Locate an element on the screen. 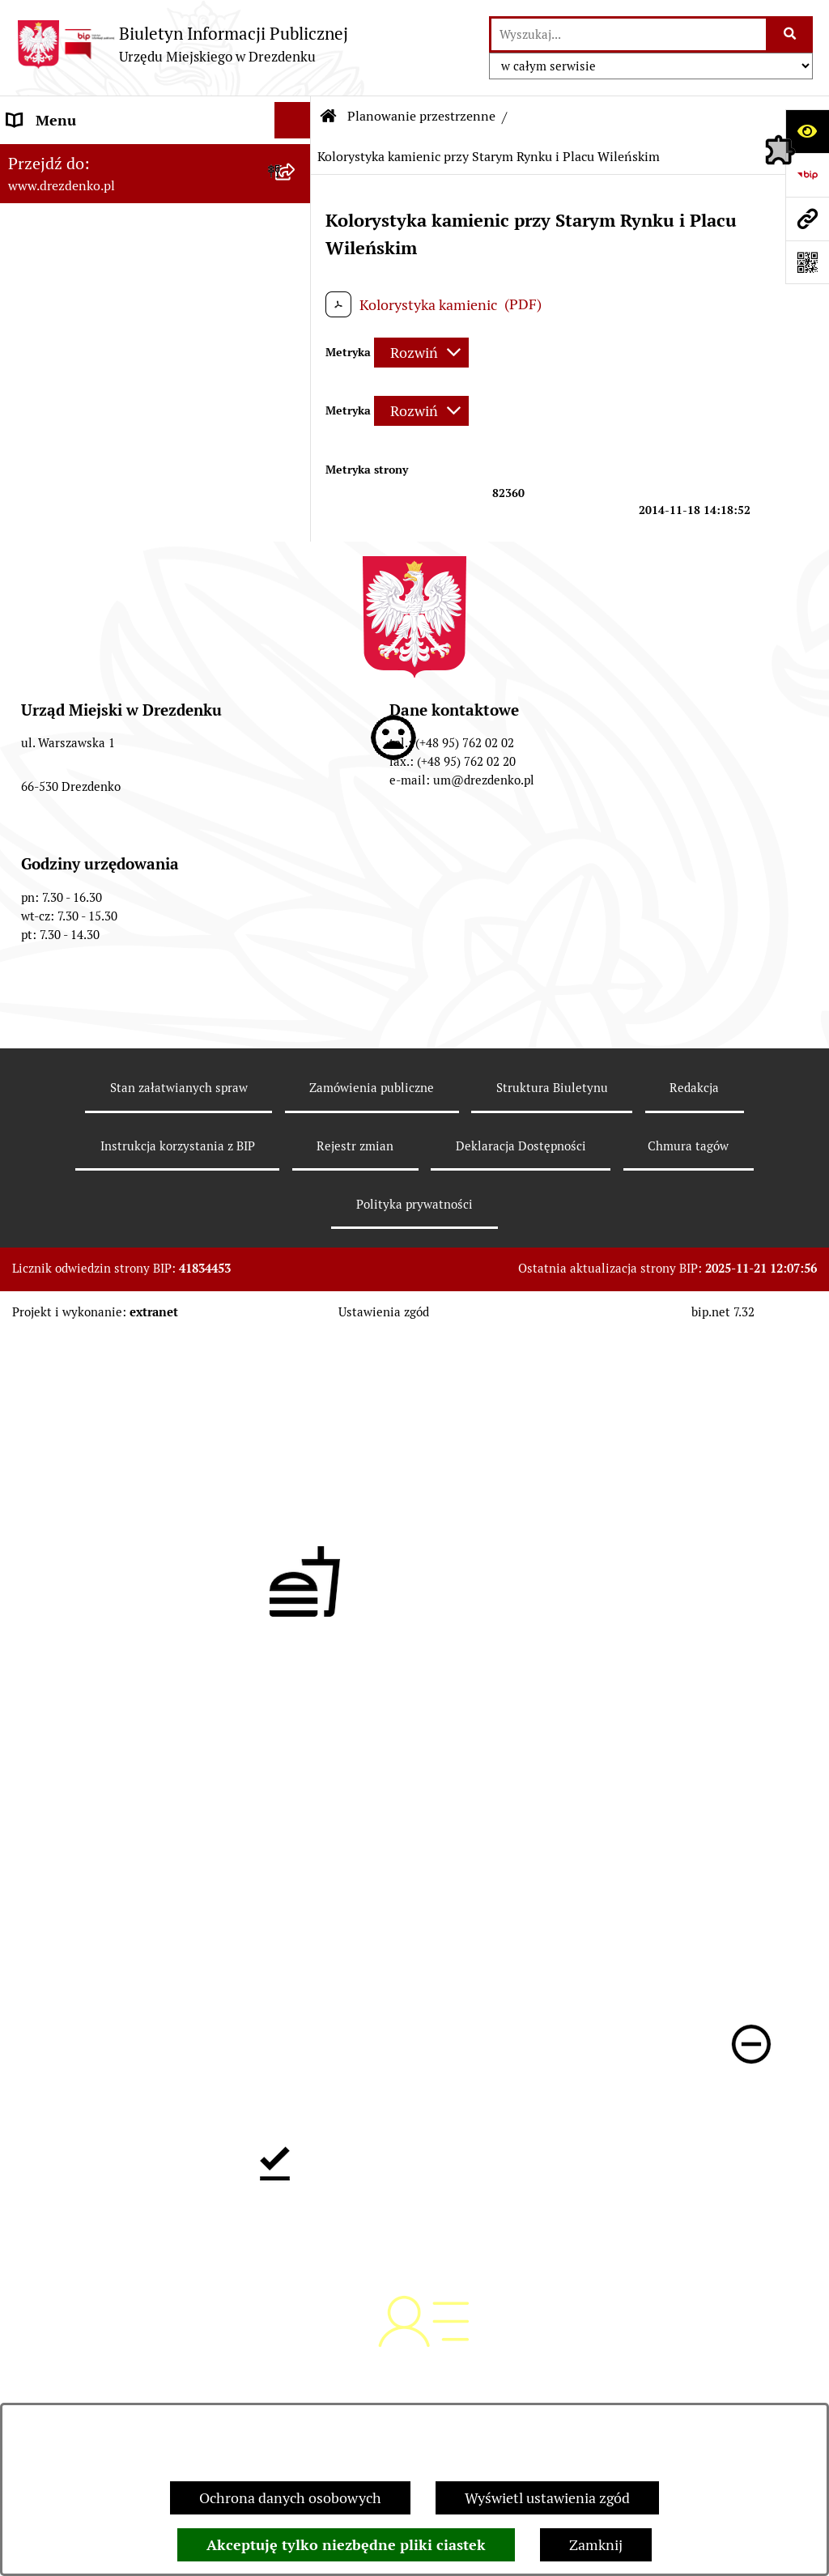  find nearby fast food restaurants is located at coordinates (304, 1581).